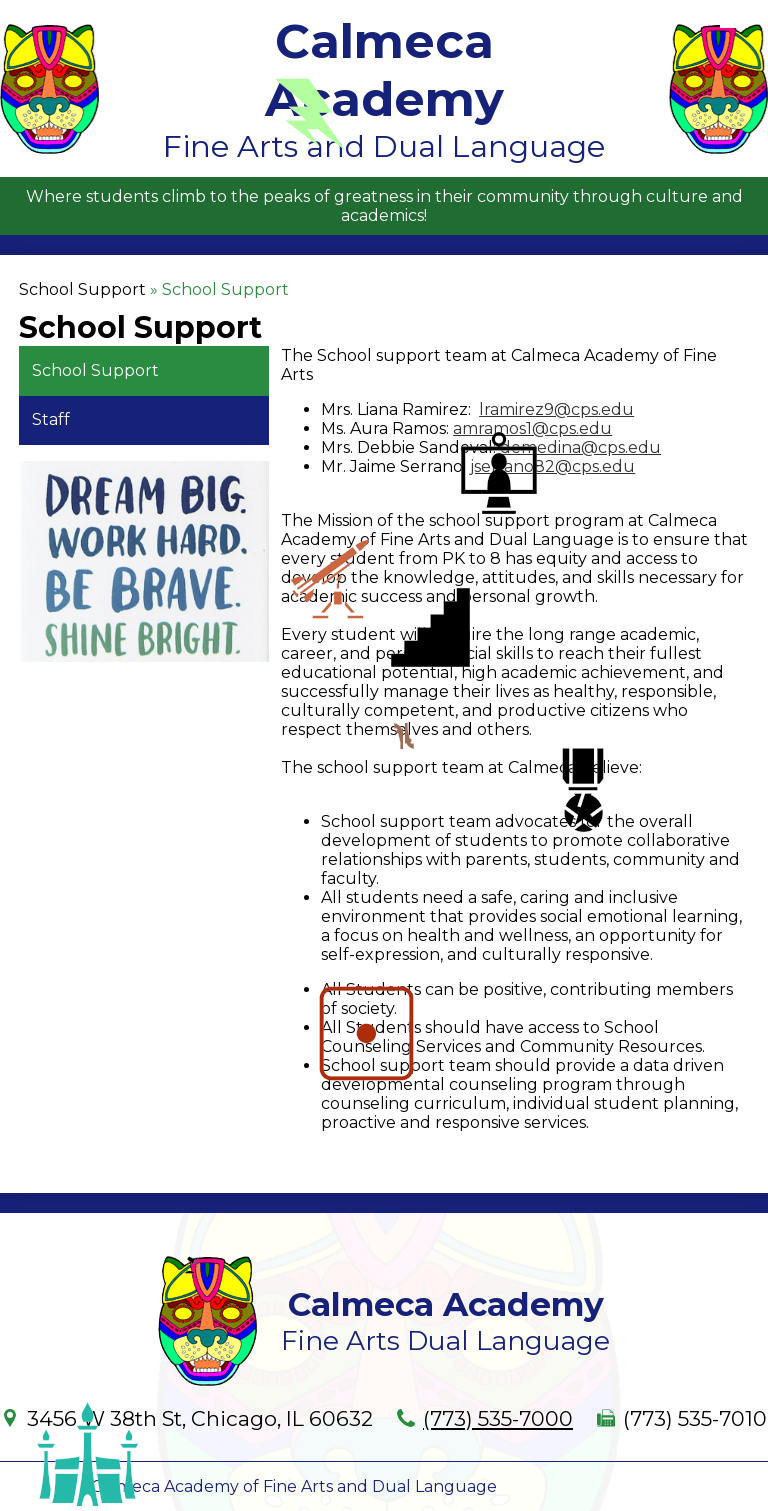 The image size is (768, 1511). Describe the element at coordinates (310, 114) in the screenshot. I see `activate power boost or turbo mode` at that location.